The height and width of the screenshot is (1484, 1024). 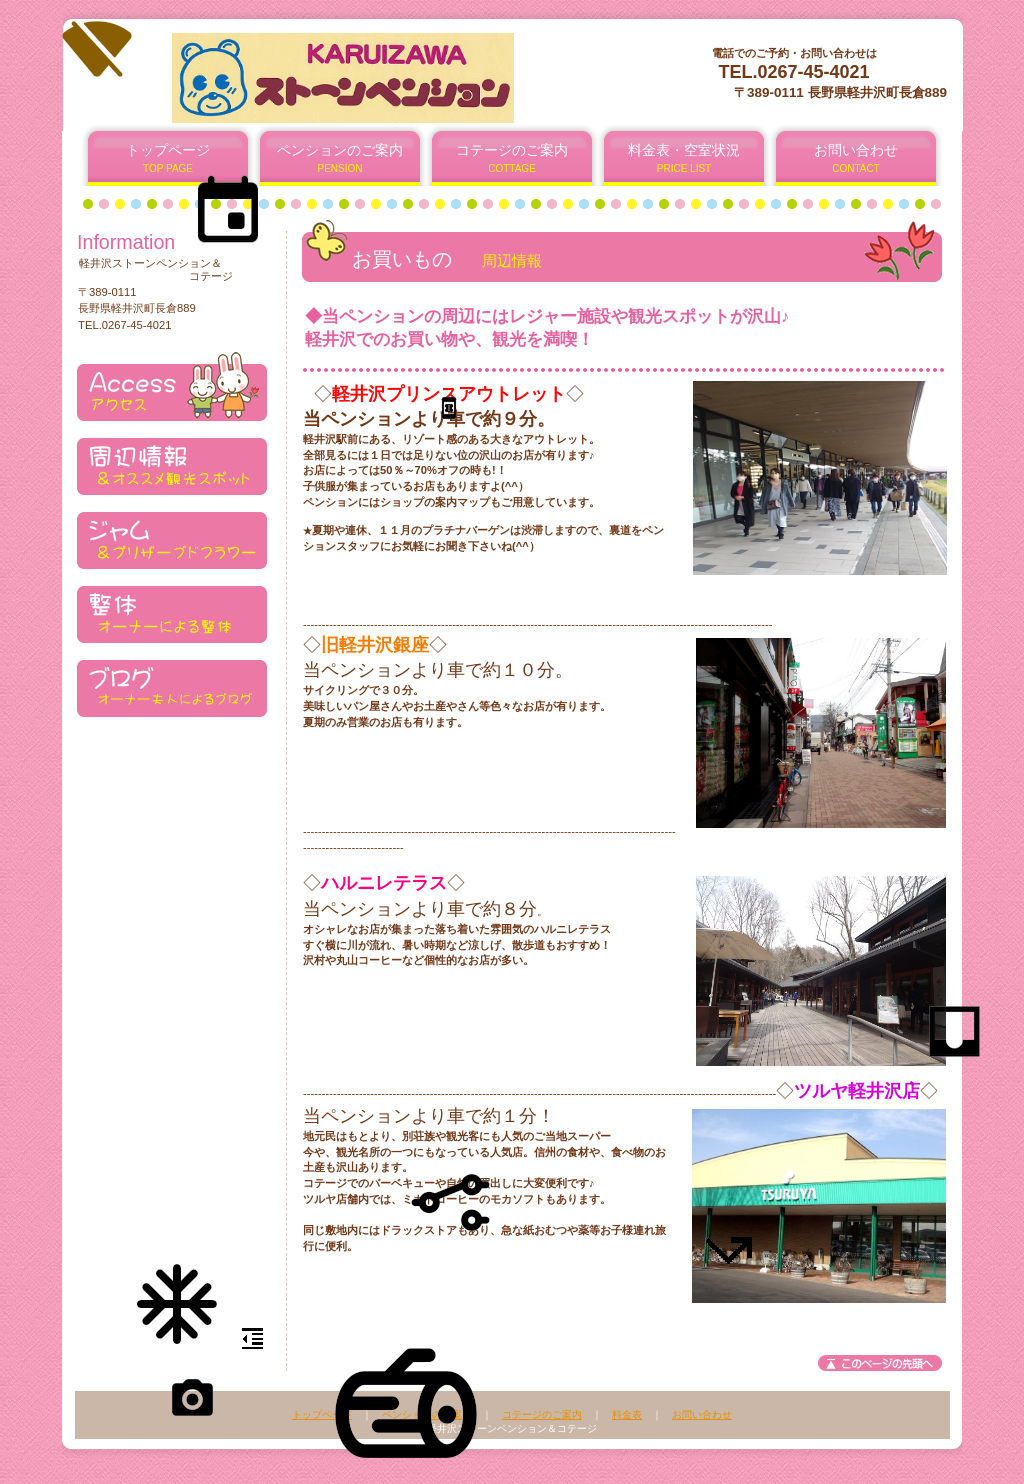 What do you see at coordinates (97, 49) in the screenshot?
I see `indicates no wifi connection available` at bounding box center [97, 49].